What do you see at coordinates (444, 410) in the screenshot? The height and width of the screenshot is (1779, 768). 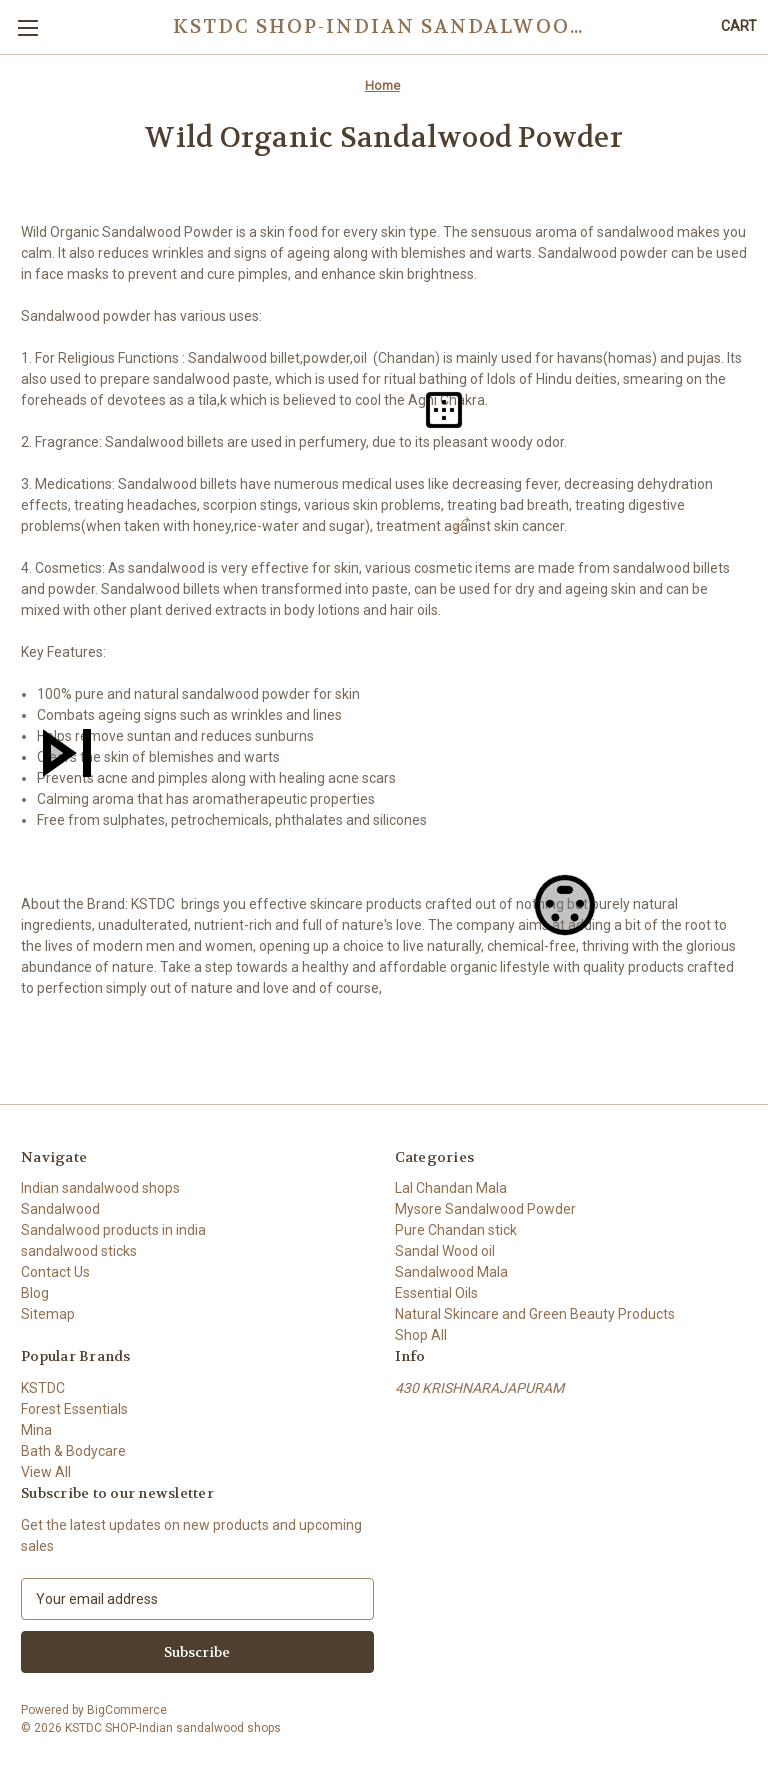 I see `apply outer border to selected cells` at bounding box center [444, 410].